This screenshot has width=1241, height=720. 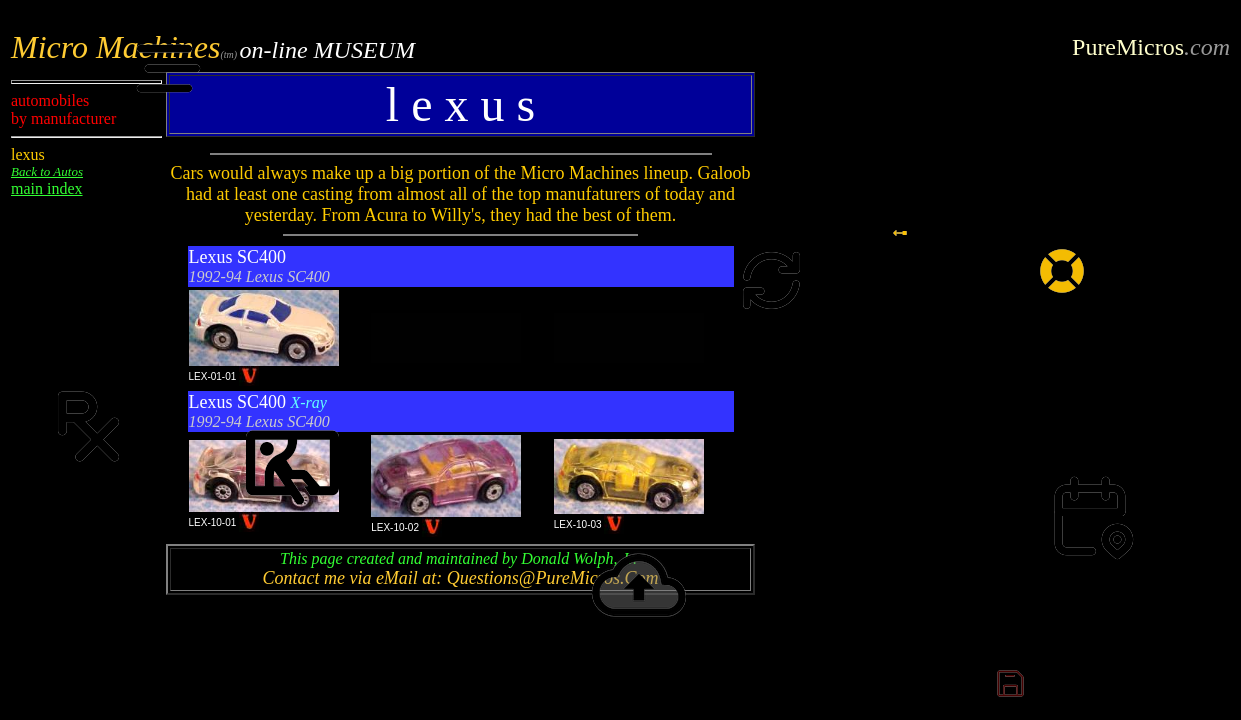 What do you see at coordinates (900, 233) in the screenshot?
I see `go back to previous screen` at bounding box center [900, 233].